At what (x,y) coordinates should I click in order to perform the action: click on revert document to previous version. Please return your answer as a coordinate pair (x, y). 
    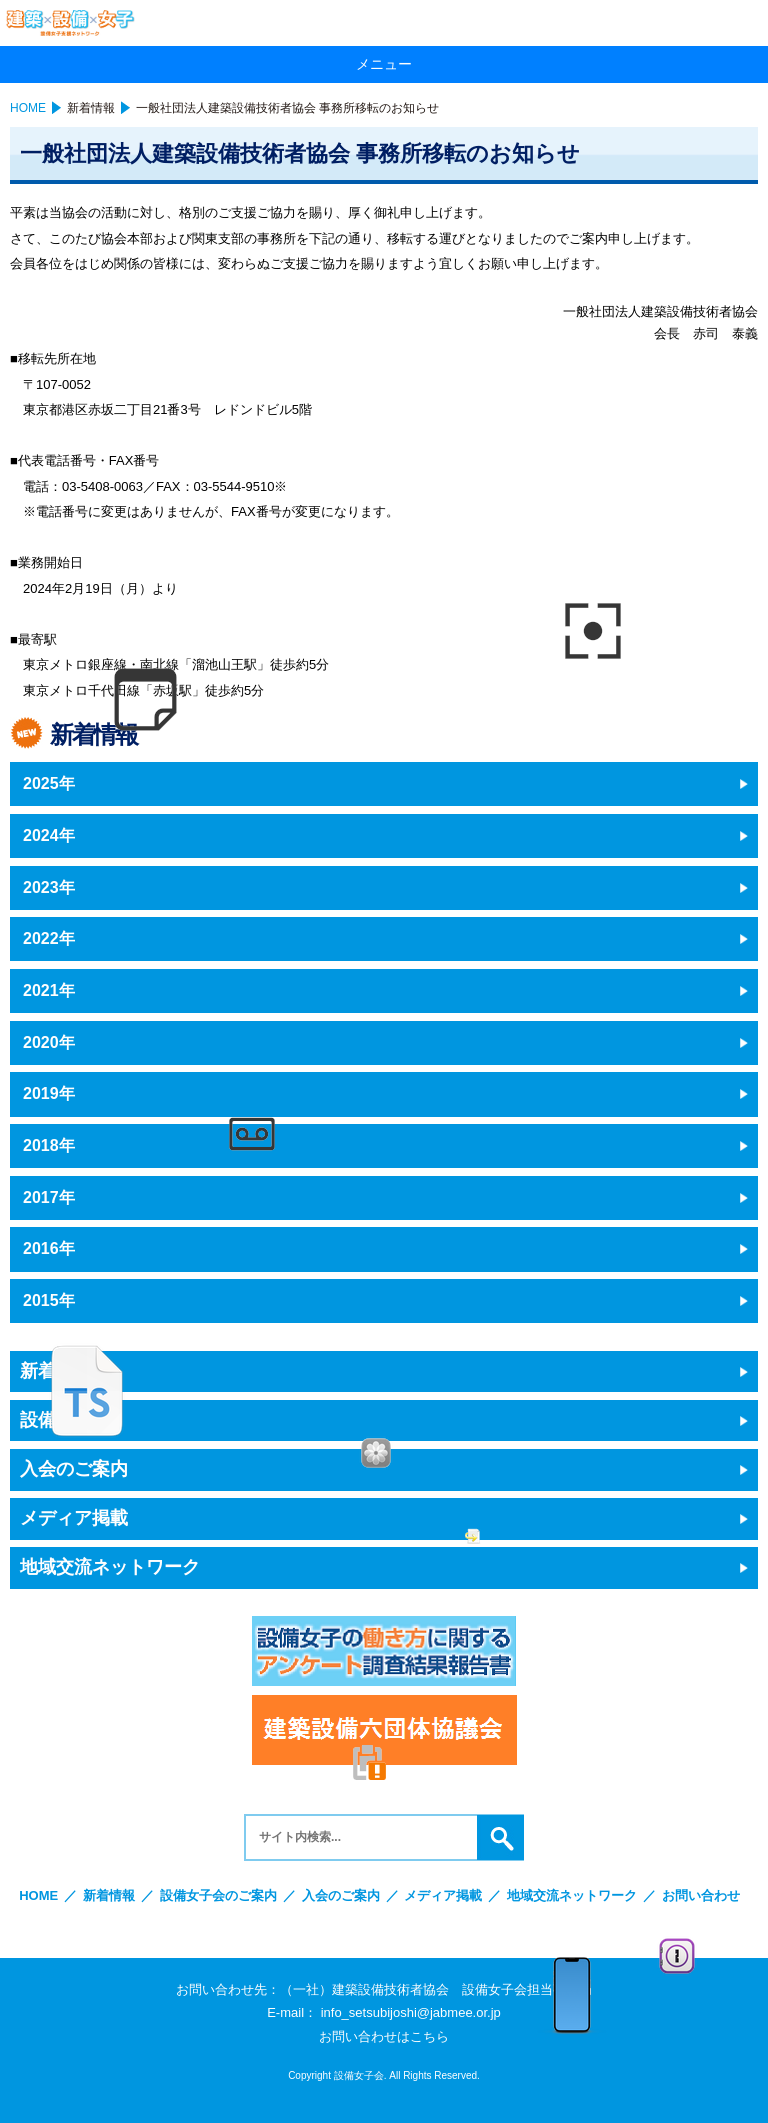
    Looking at the image, I should click on (473, 1536).